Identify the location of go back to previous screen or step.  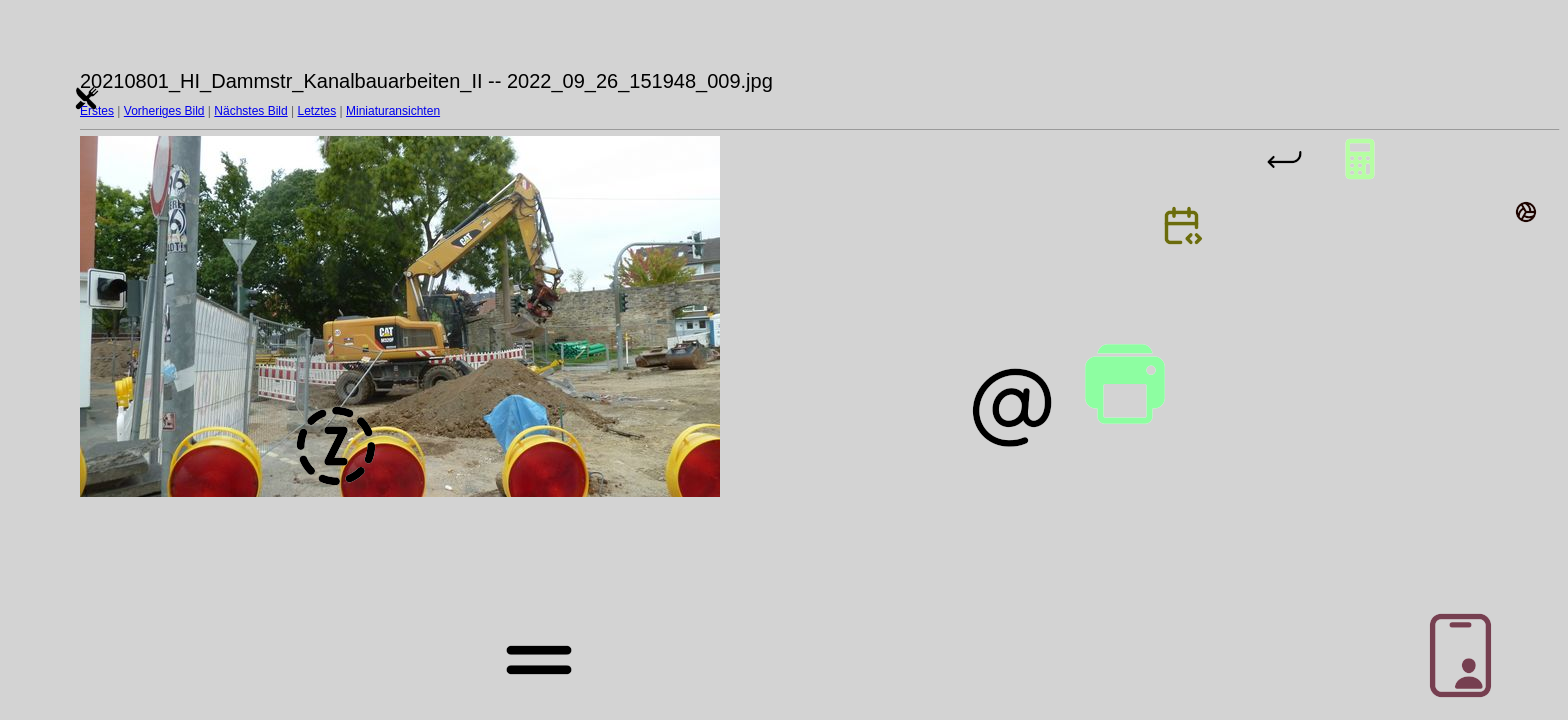
(1284, 159).